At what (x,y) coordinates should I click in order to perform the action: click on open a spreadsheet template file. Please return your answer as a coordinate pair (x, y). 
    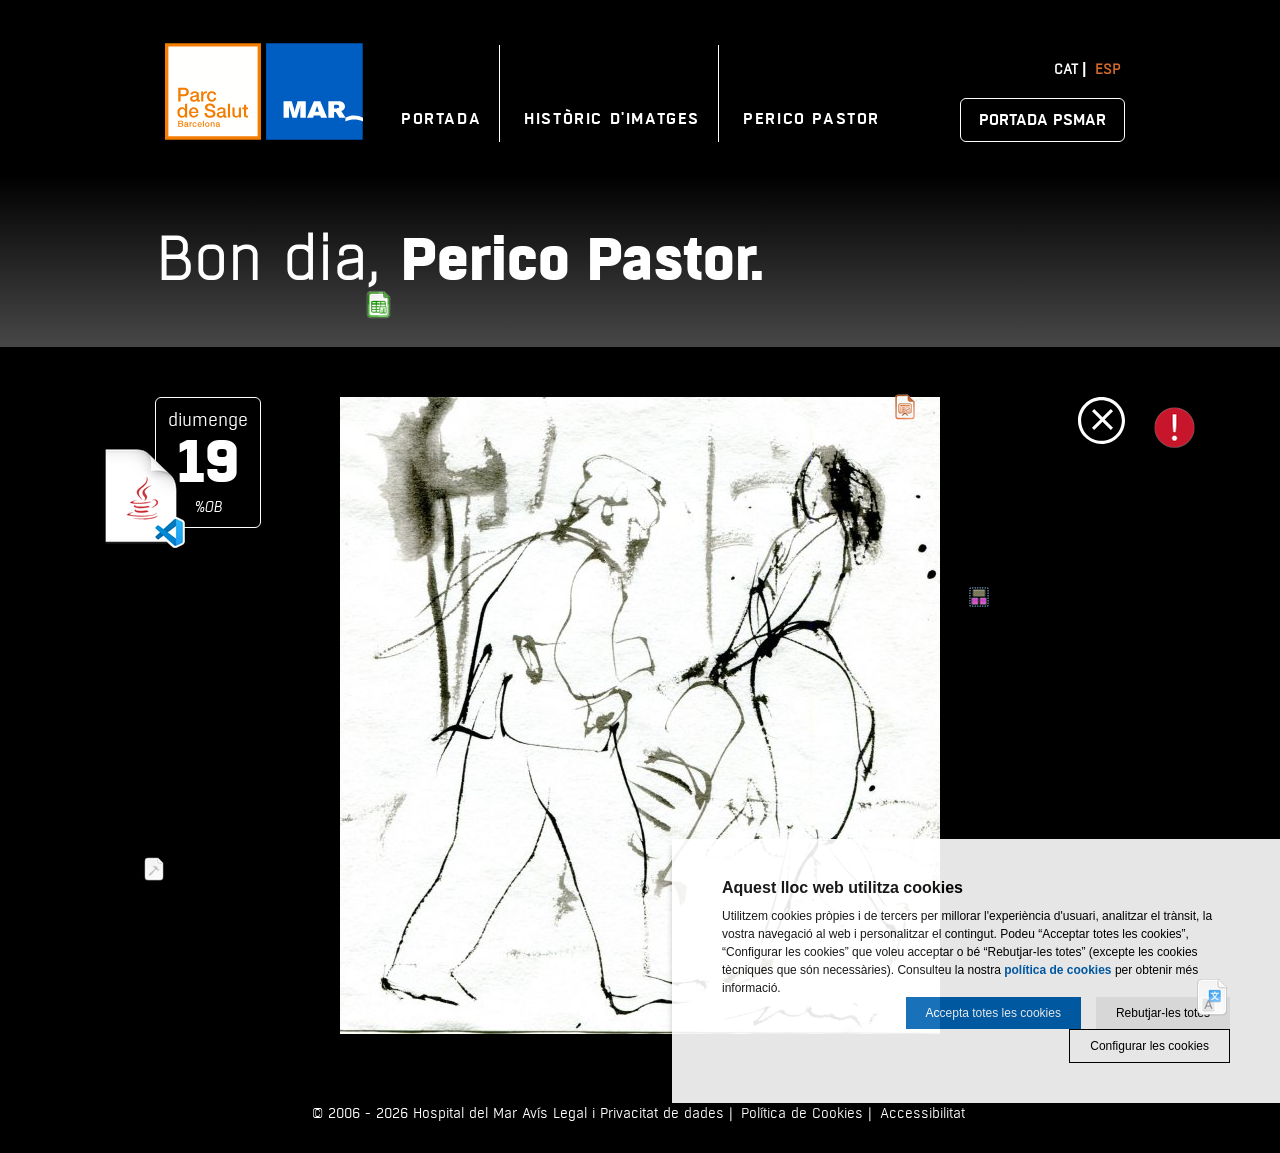
    Looking at the image, I should click on (378, 304).